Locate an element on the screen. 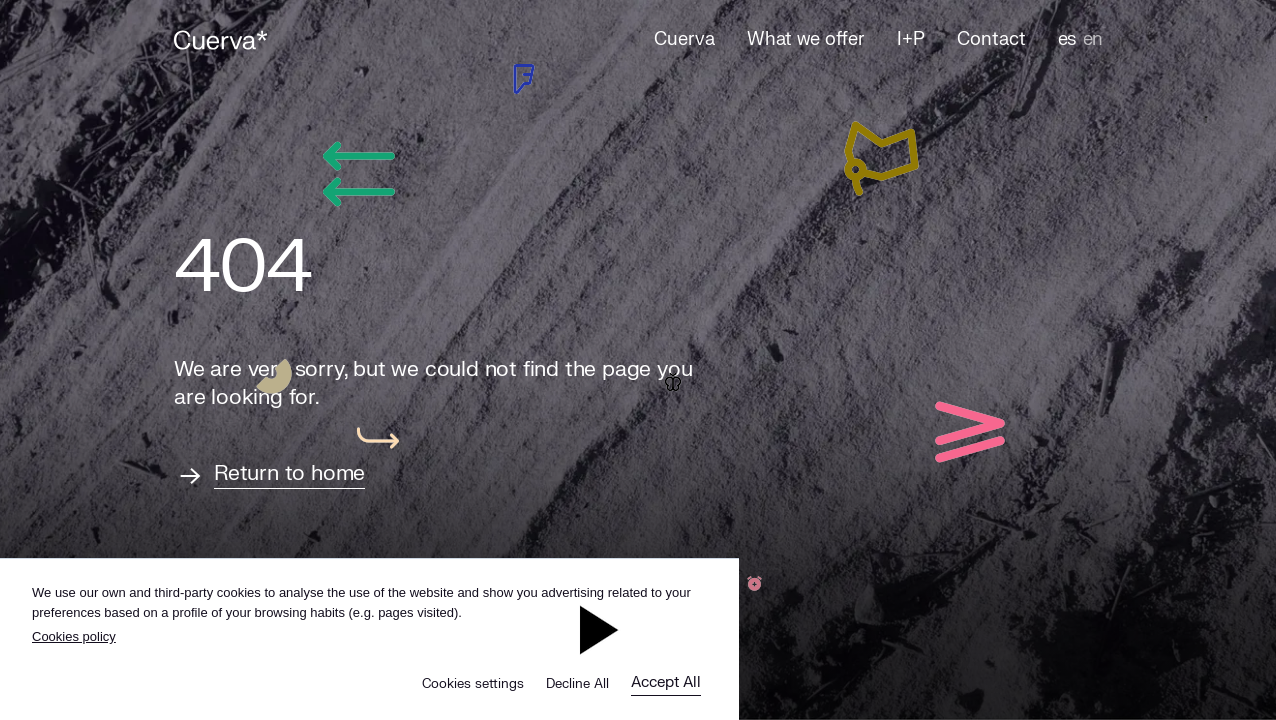 The height and width of the screenshot is (720, 1276). access nature or wildlife content is located at coordinates (673, 382).